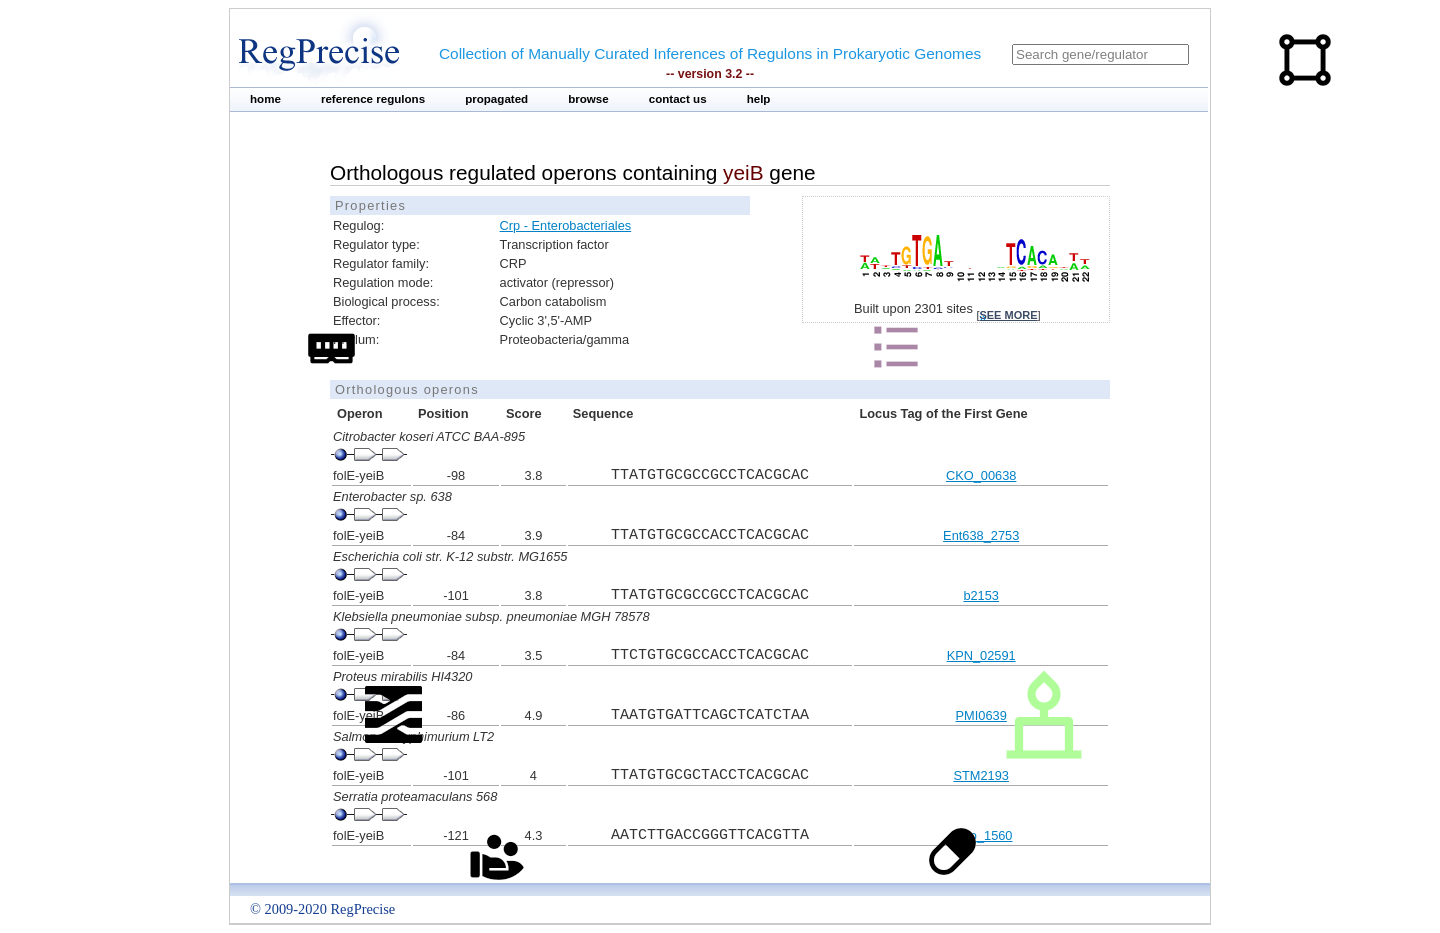  What do you see at coordinates (896, 347) in the screenshot?
I see `view checklist or task list` at bounding box center [896, 347].